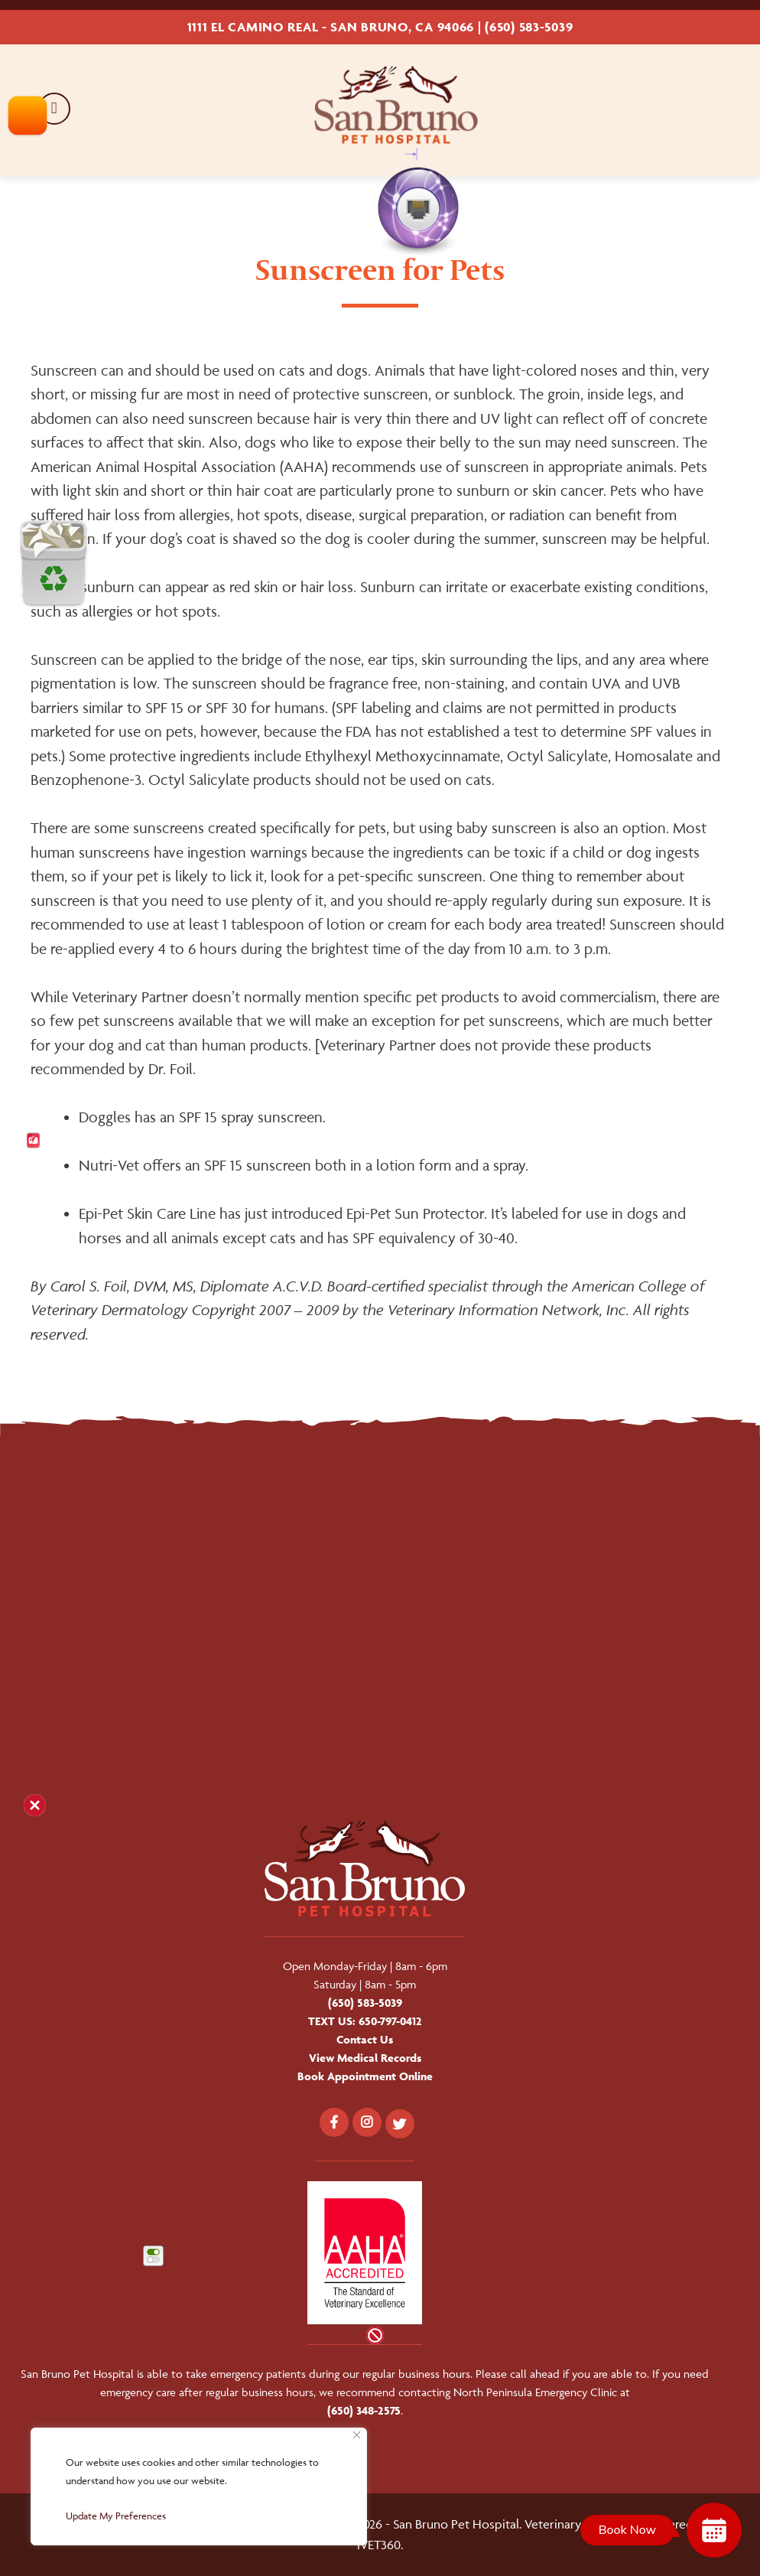 The width and height of the screenshot is (760, 2576). Describe the element at coordinates (54, 563) in the screenshot. I see `view deleted files in trash` at that location.